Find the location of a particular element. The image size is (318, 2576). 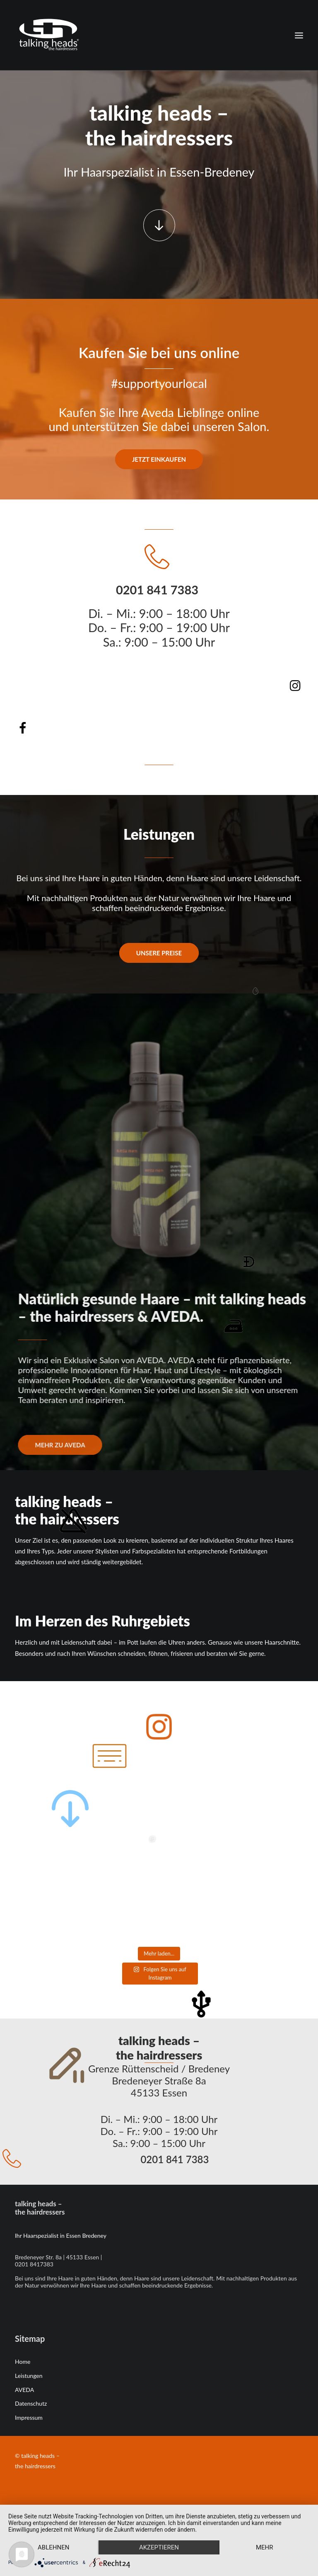

open on-screen keyboard is located at coordinates (109, 1756).